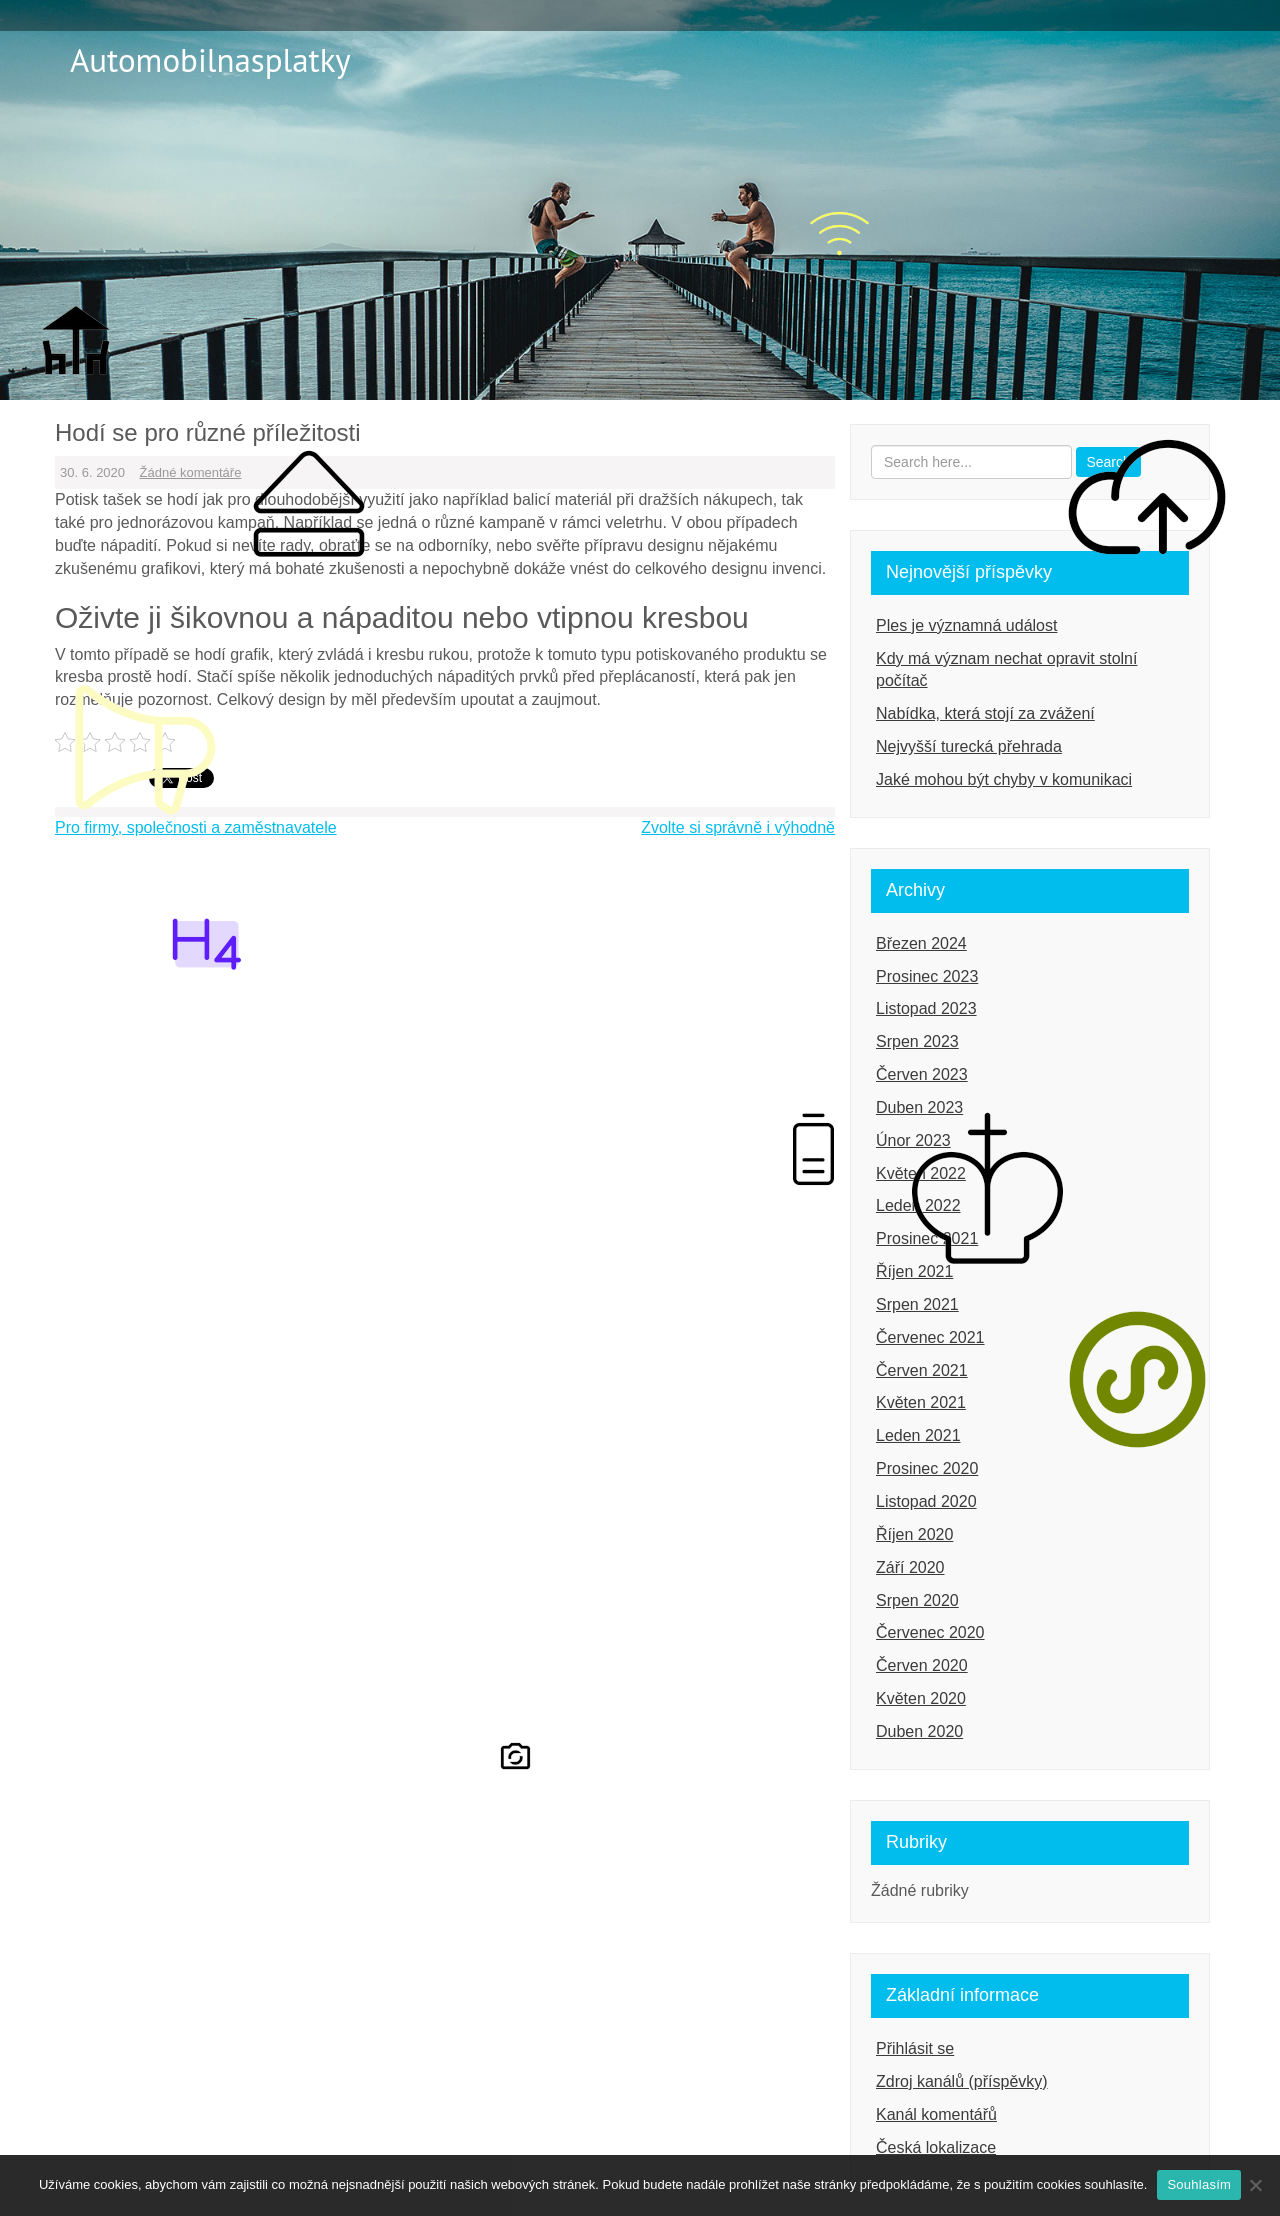 The image size is (1280, 2216). Describe the element at coordinates (1137, 1379) in the screenshot. I see `open WeChat miniprogram` at that location.